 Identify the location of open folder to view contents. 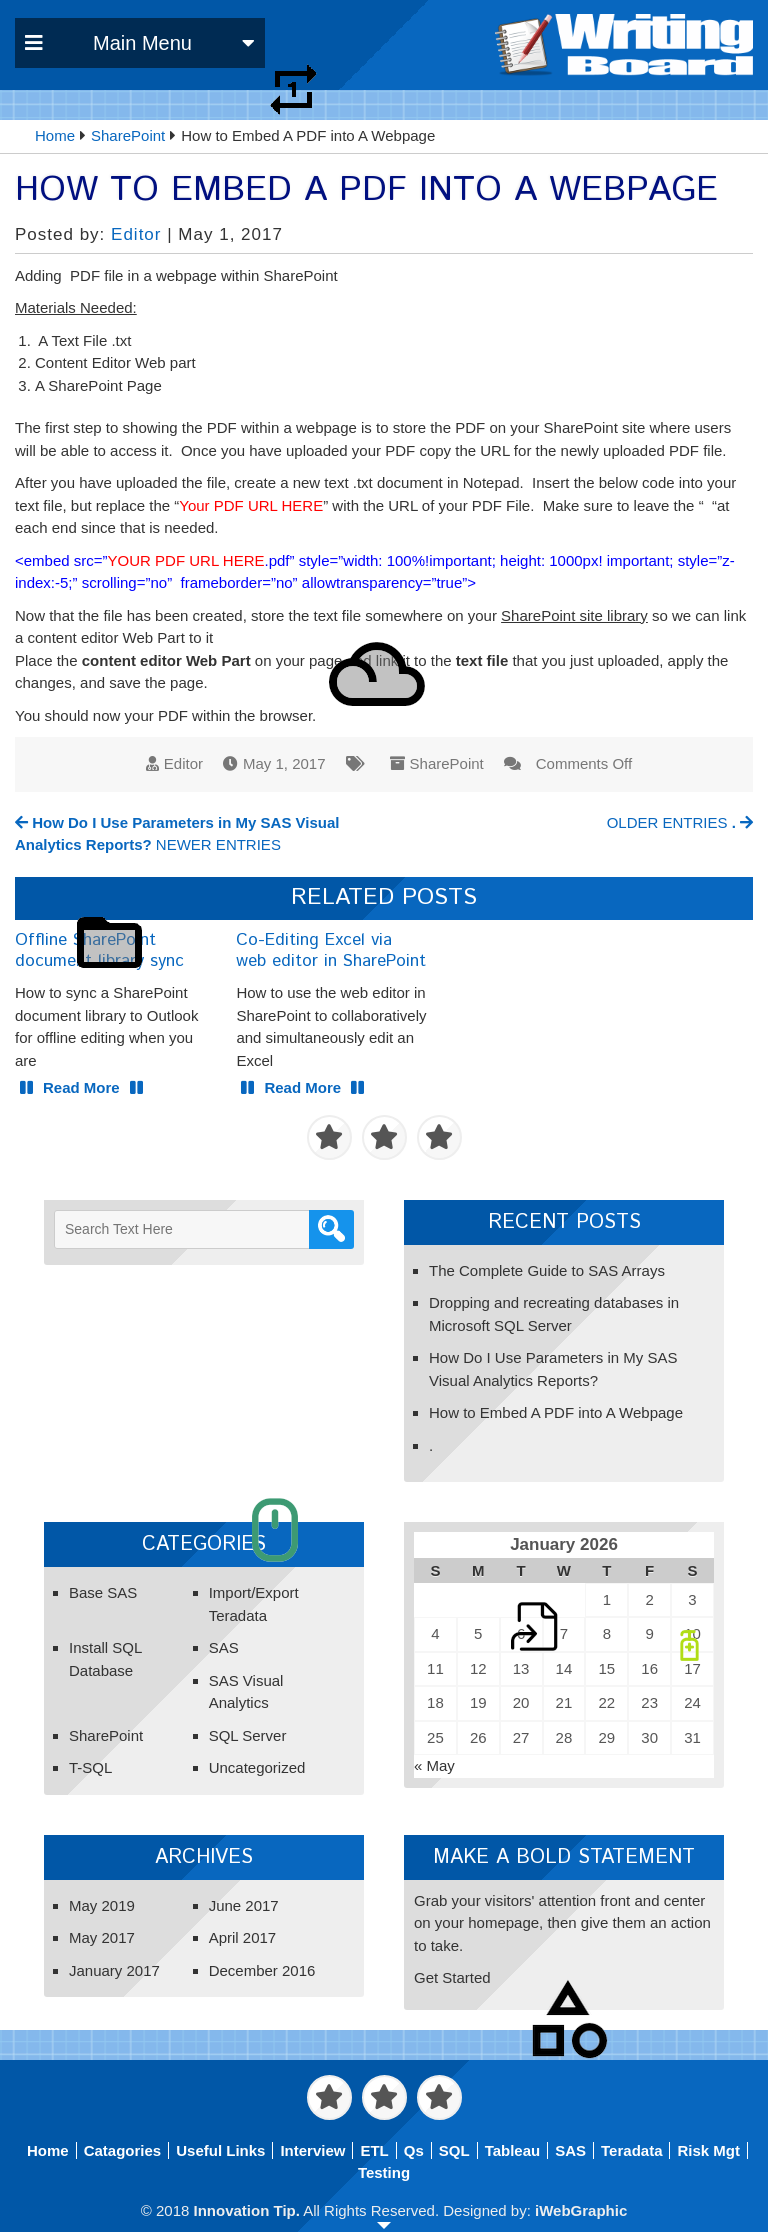
(109, 942).